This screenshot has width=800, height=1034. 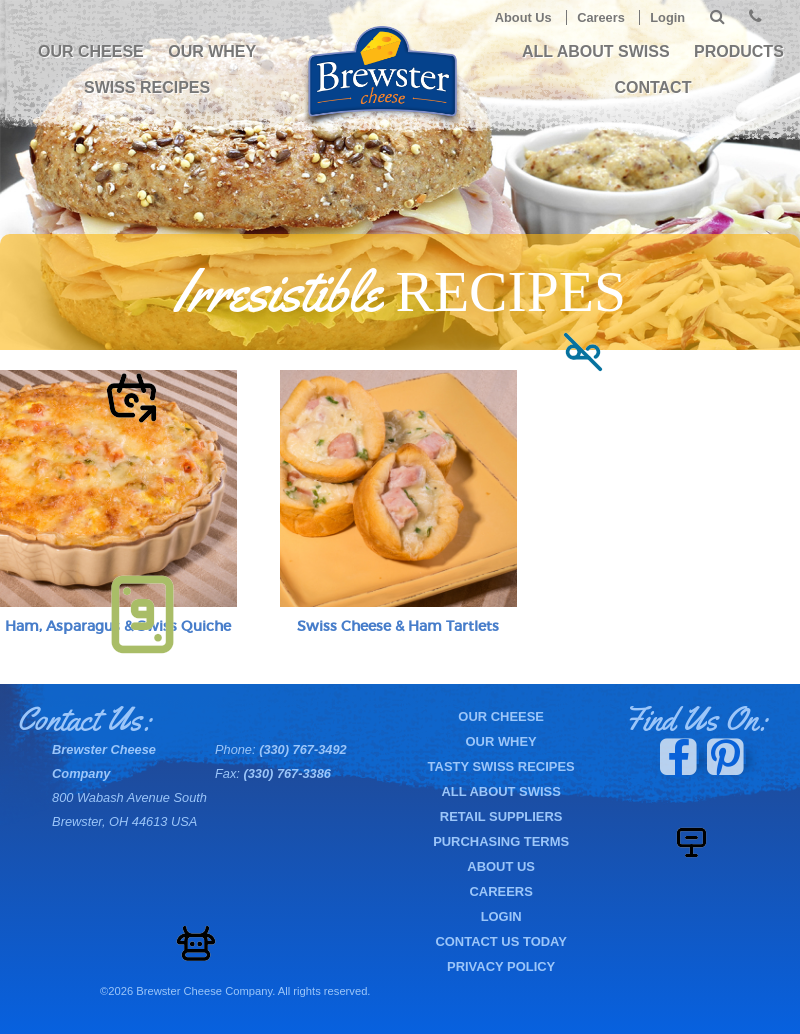 I want to click on access farm or agriculture features, so click(x=196, y=944).